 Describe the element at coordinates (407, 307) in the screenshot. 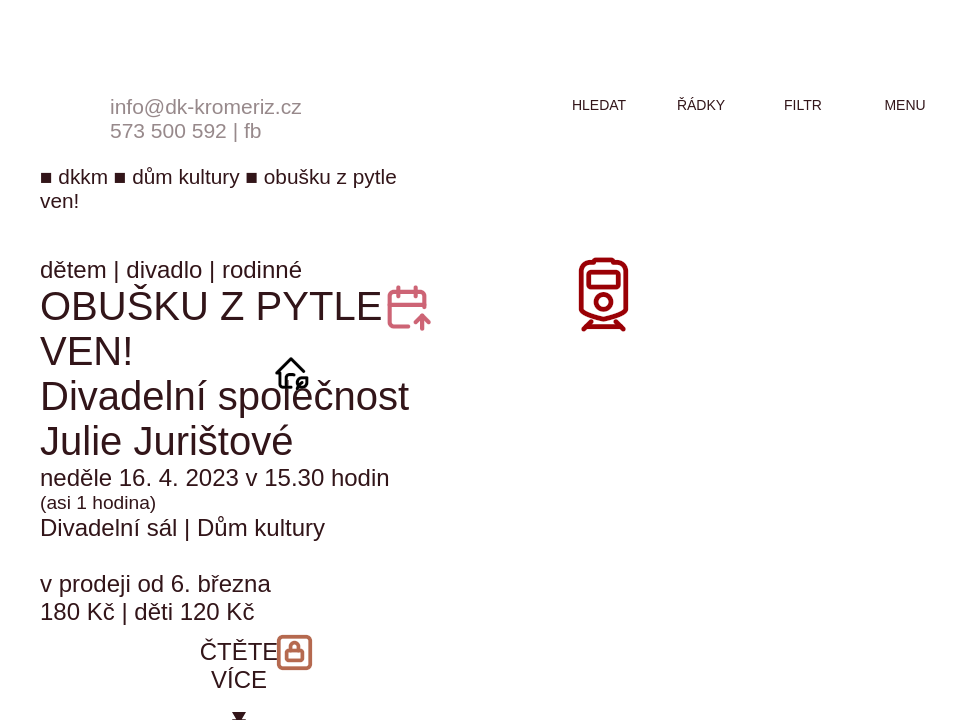

I see `upload or sync calendar events` at that location.